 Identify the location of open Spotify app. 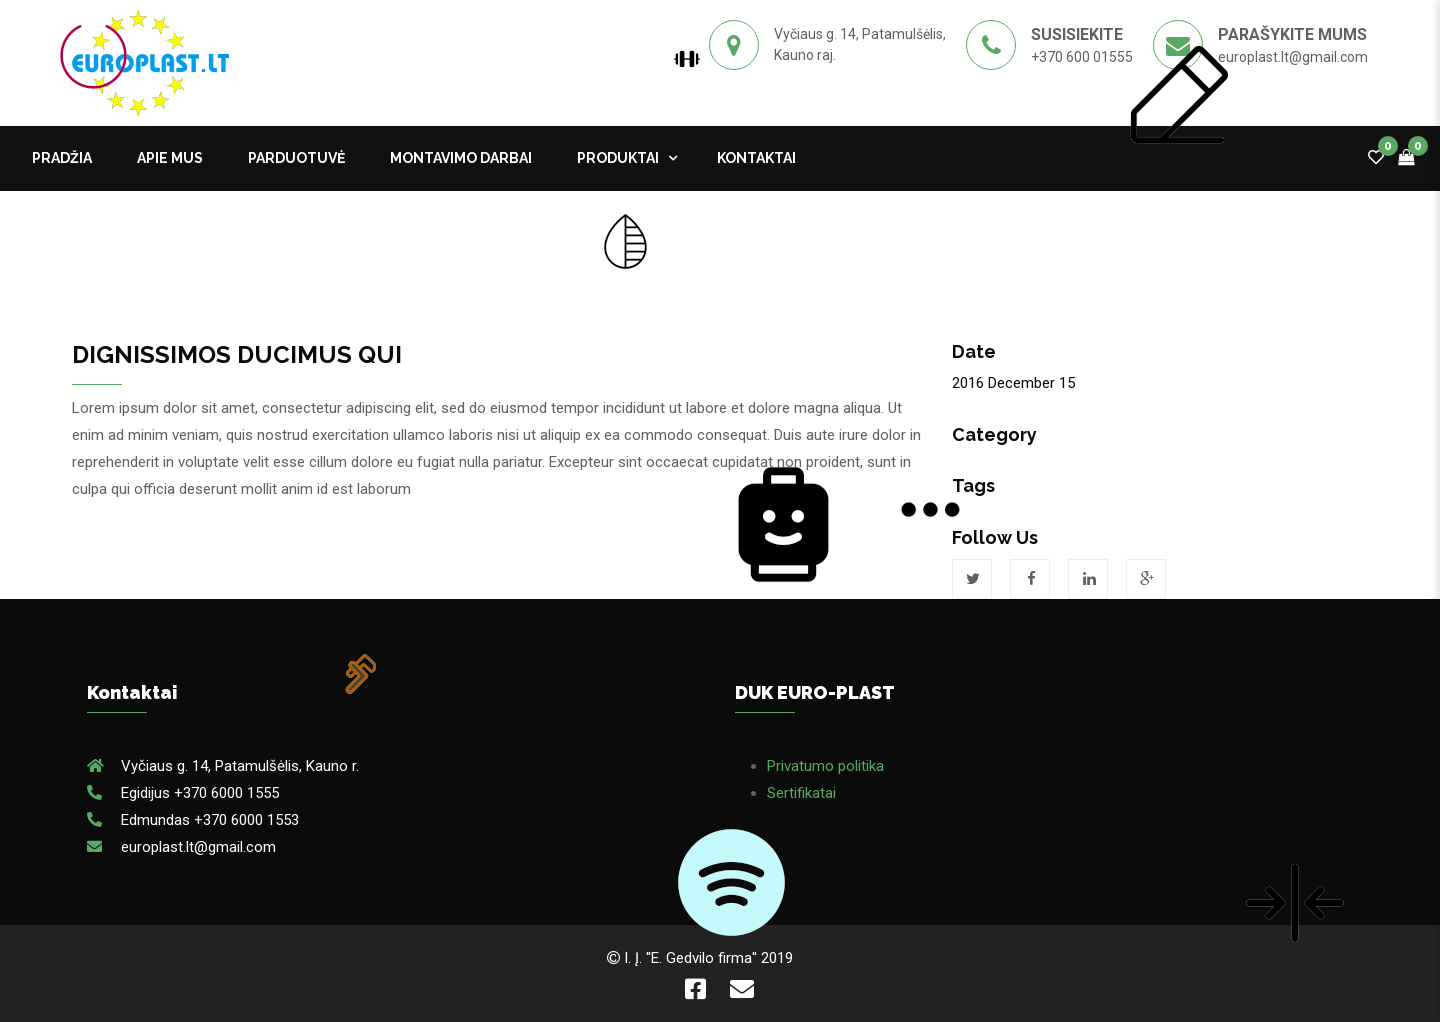
(731, 882).